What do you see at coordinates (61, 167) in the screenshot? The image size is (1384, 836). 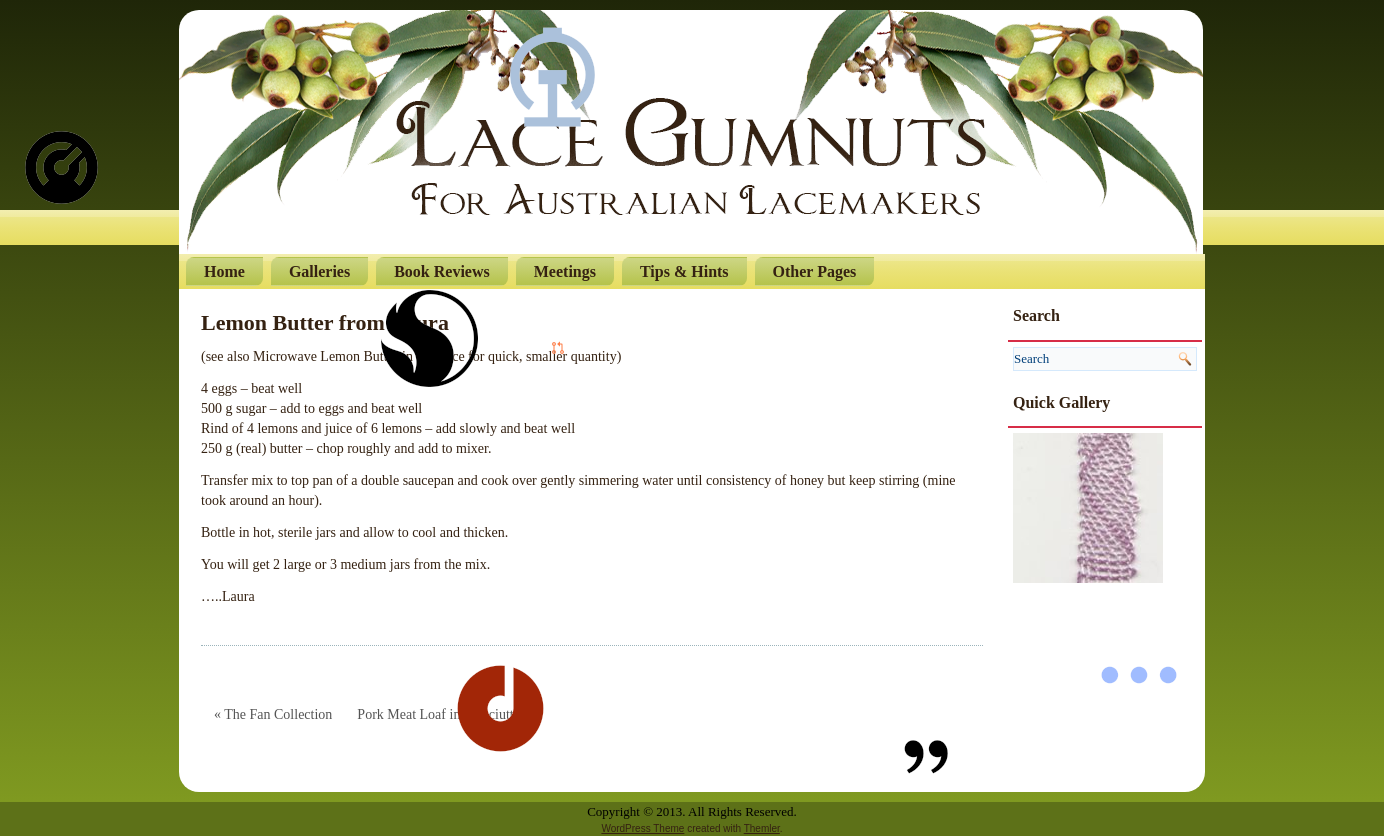 I see `open the dashboard` at bounding box center [61, 167].